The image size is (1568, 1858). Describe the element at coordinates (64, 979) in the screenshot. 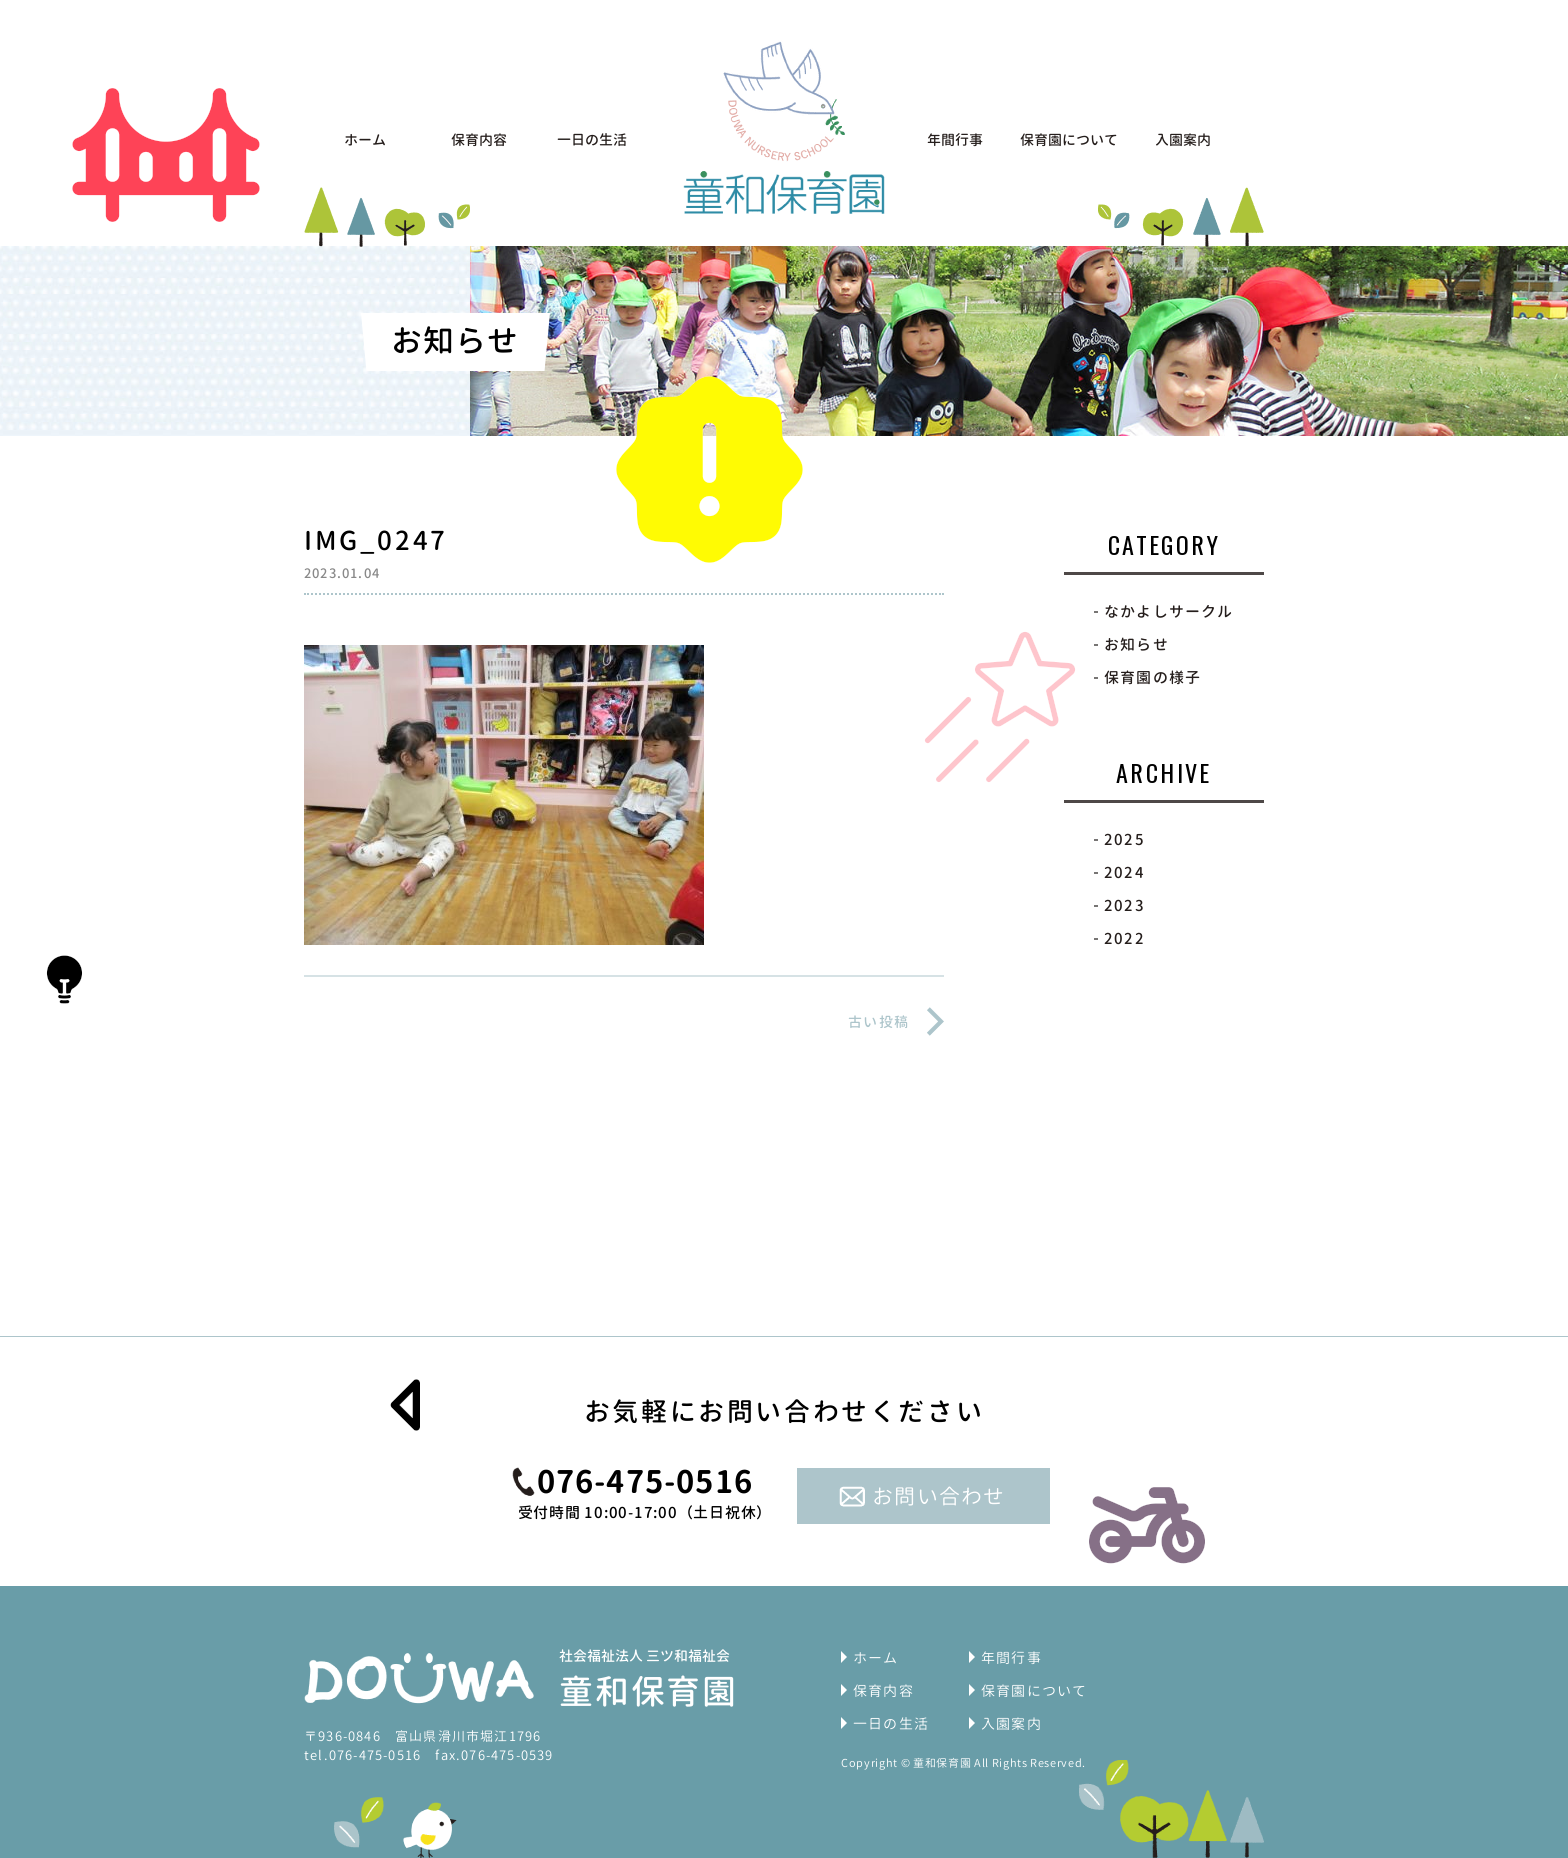

I see `view tips or suggestions` at that location.